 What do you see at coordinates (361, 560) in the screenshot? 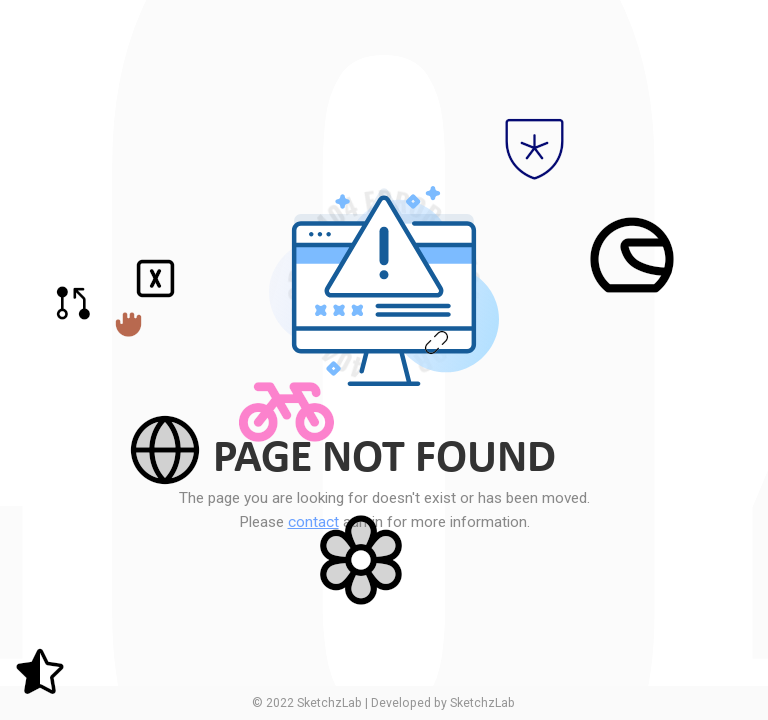
I see `access garden or plant care features` at bounding box center [361, 560].